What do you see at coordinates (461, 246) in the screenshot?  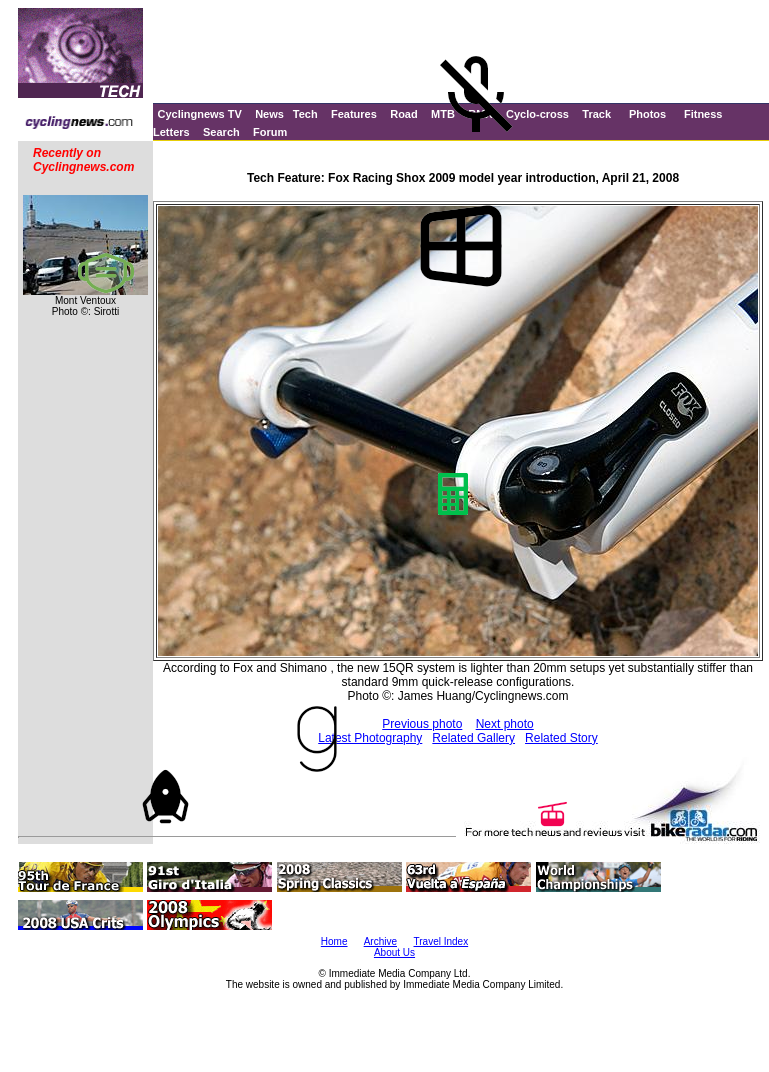 I see `open windows settings or system options` at bounding box center [461, 246].